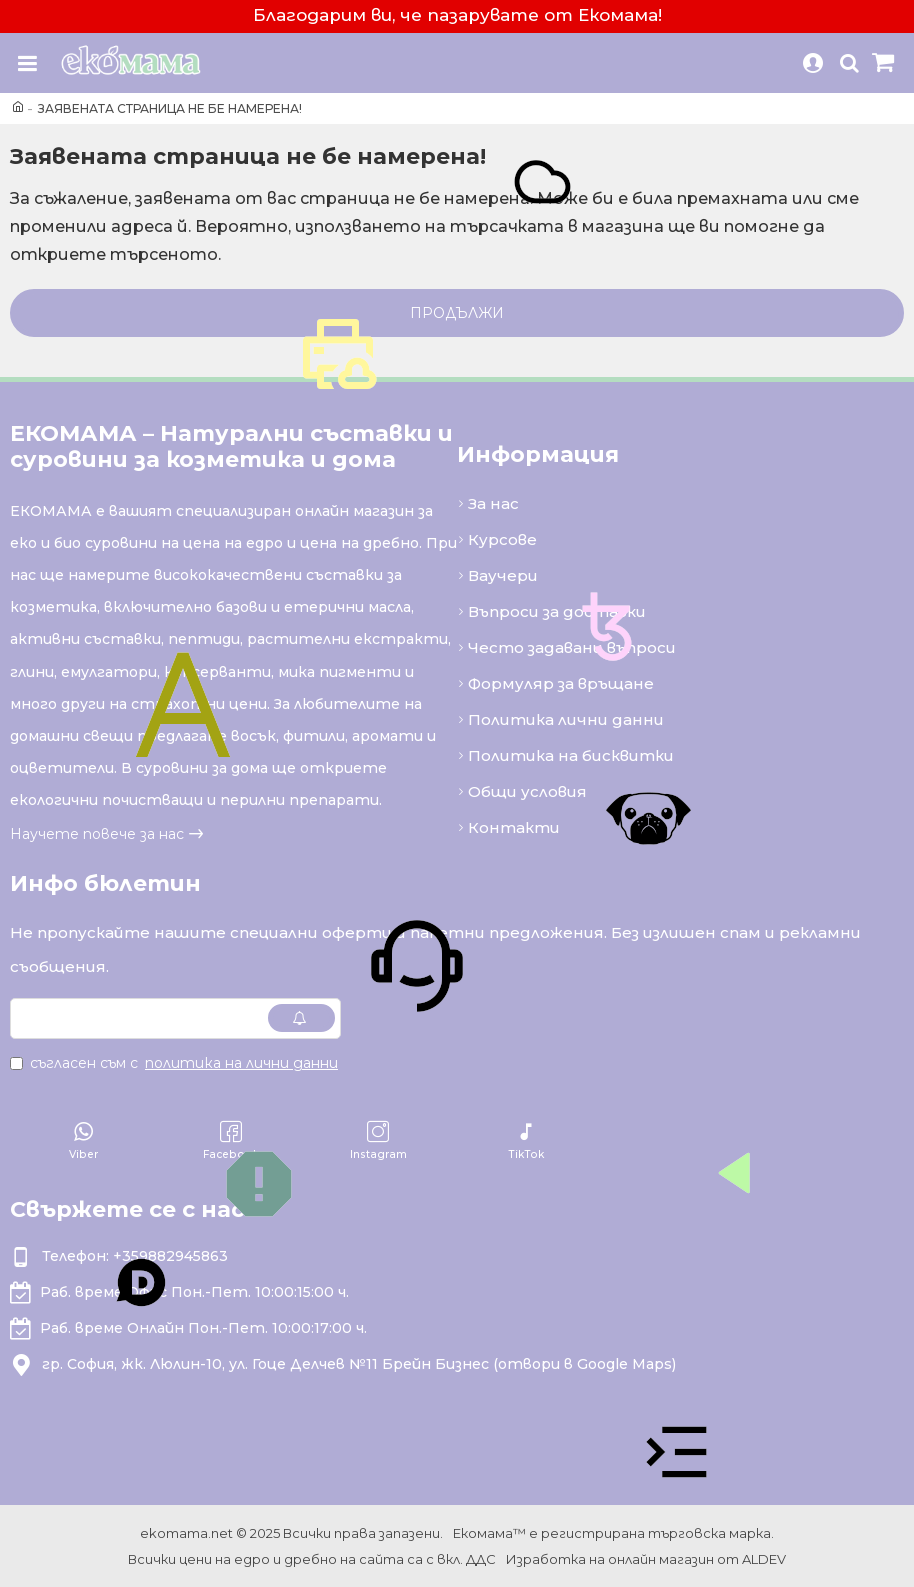 Image resolution: width=914 pixels, height=1587 pixels. What do you see at coordinates (739, 1173) in the screenshot?
I see `play media in reverse` at bounding box center [739, 1173].